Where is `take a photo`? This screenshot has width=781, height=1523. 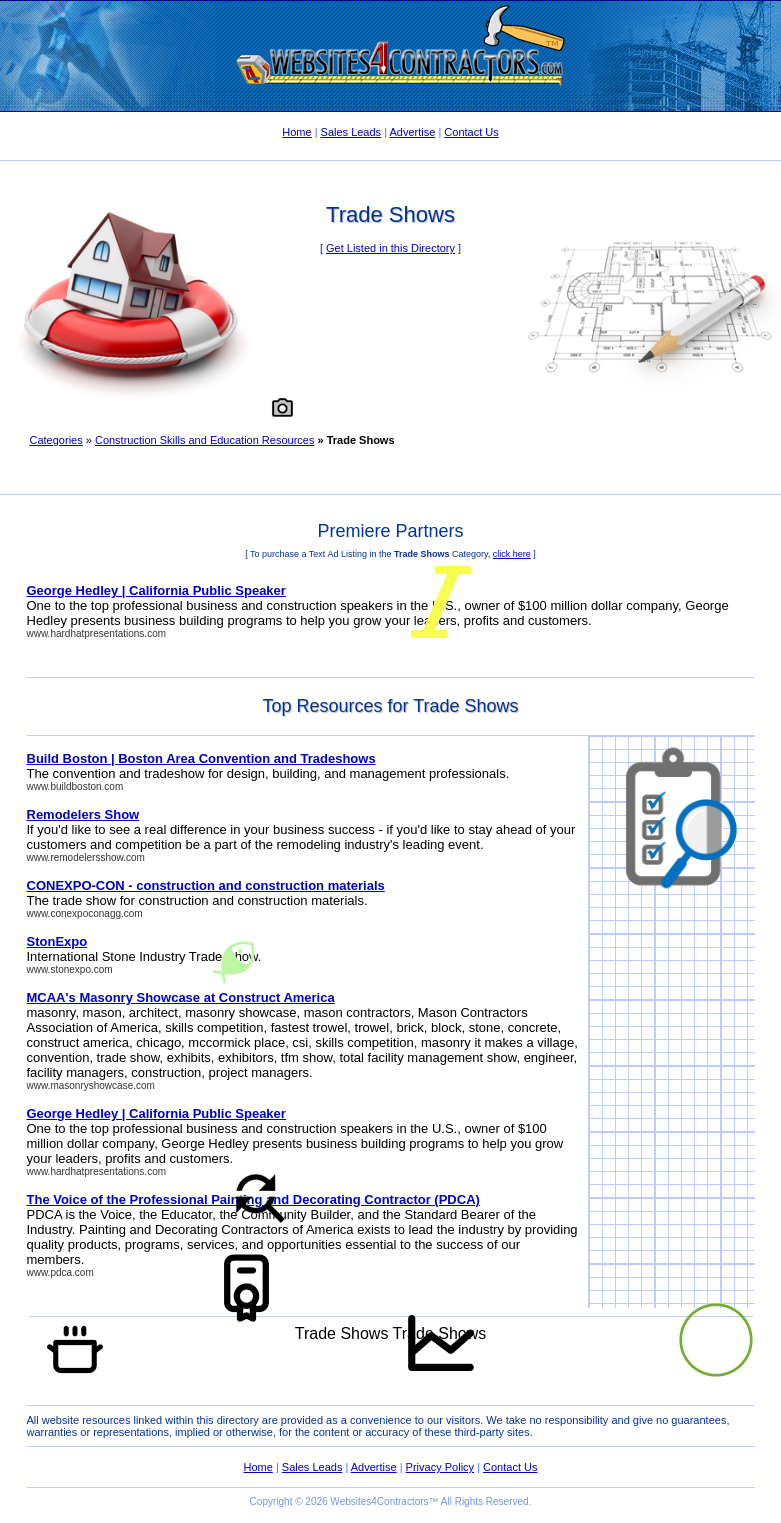 take a photo is located at coordinates (282, 408).